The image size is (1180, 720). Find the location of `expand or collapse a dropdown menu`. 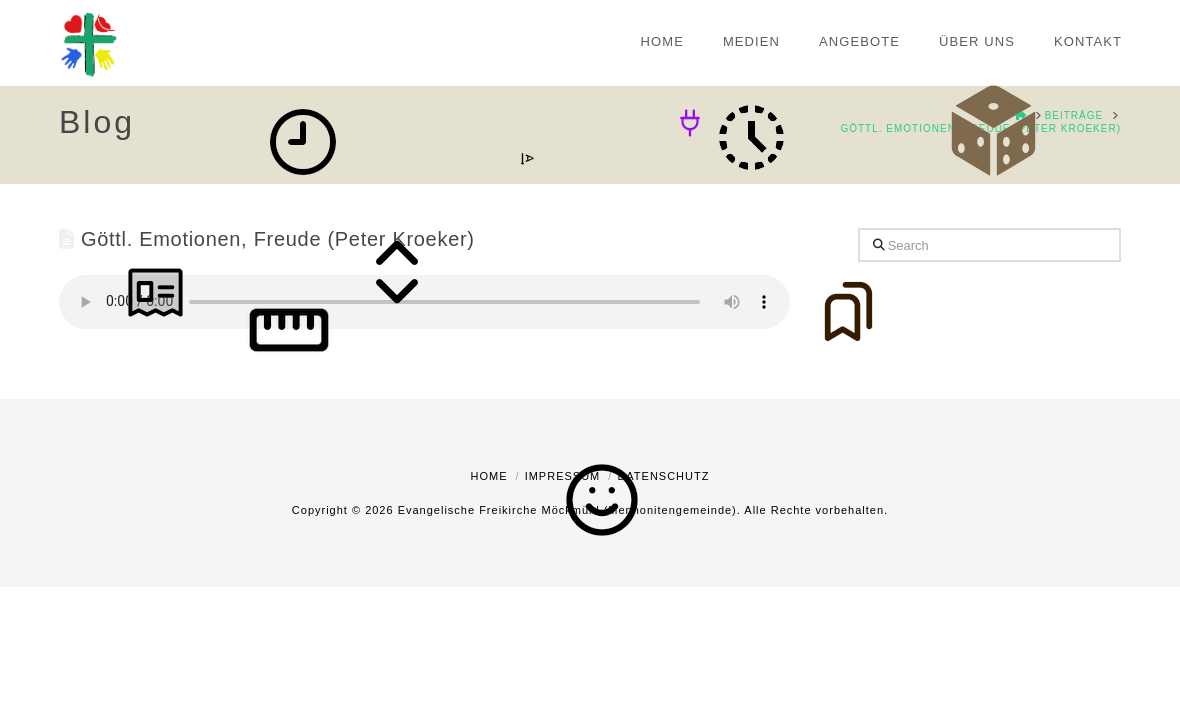

expand or collapse a dropdown menu is located at coordinates (397, 272).